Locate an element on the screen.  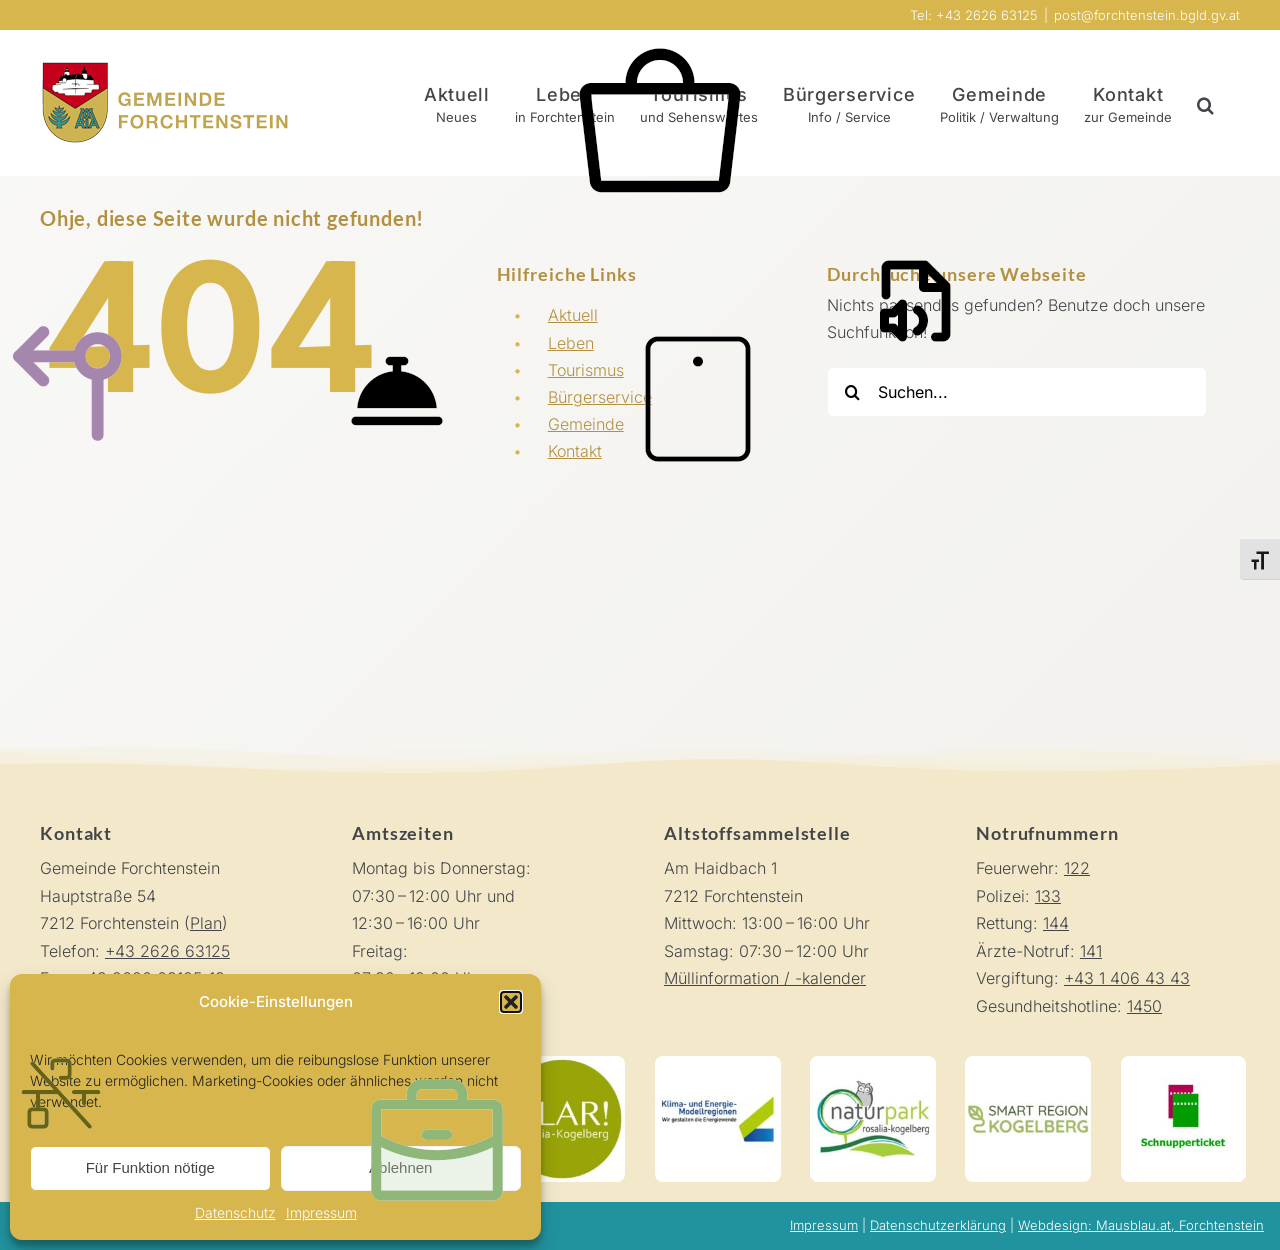
access work or business-related content is located at coordinates (437, 1145).